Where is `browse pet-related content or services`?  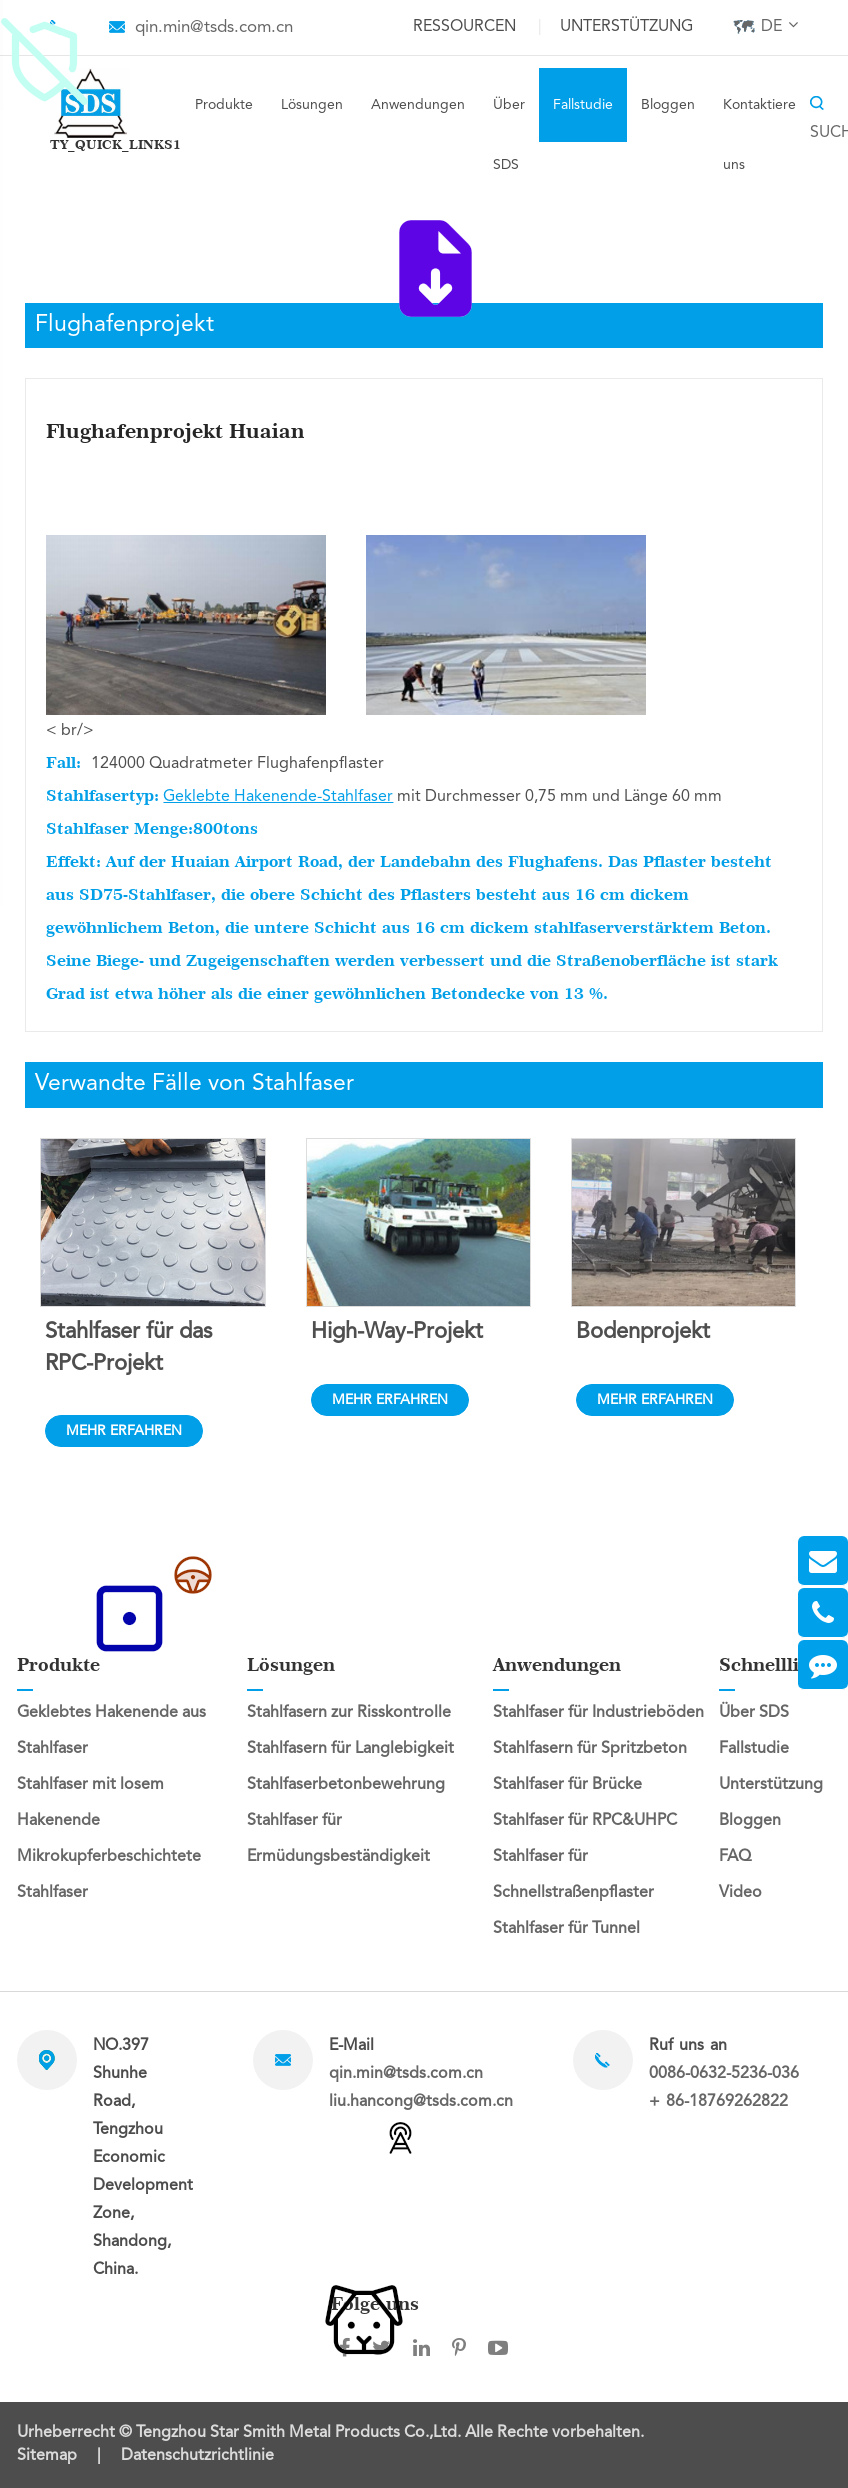
browse pet-related content or services is located at coordinates (364, 2321).